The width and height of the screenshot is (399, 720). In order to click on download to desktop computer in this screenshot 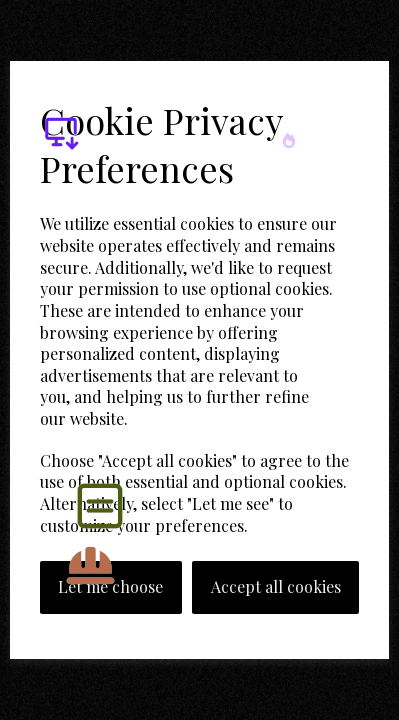, I will do `click(61, 132)`.